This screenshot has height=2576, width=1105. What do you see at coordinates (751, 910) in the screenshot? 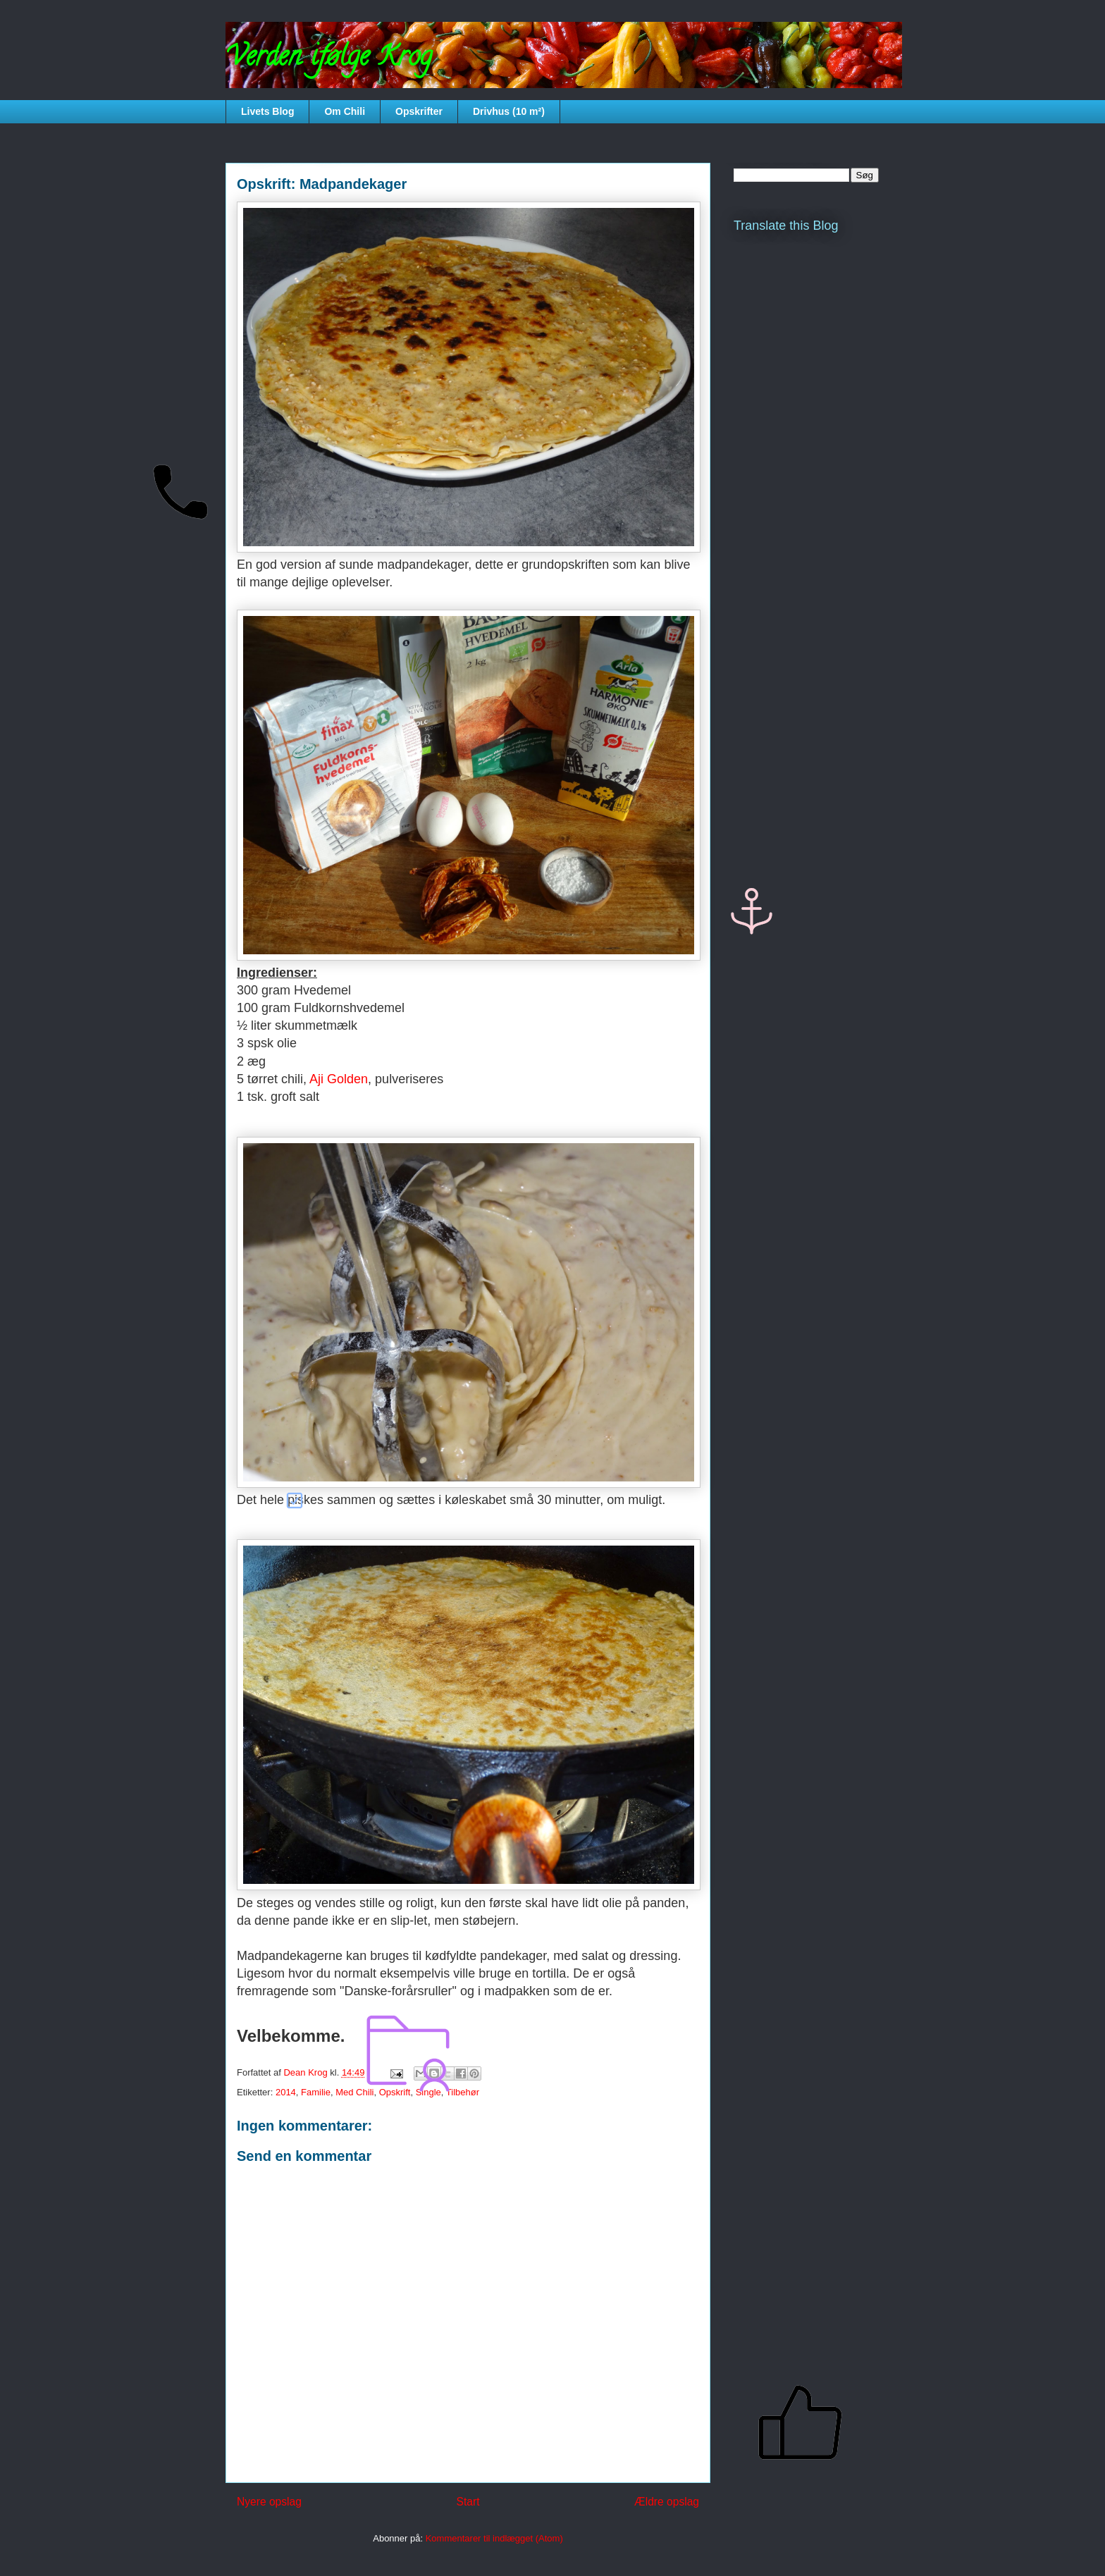
I see `anchor a link or section on a page` at bounding box center [751, 910].